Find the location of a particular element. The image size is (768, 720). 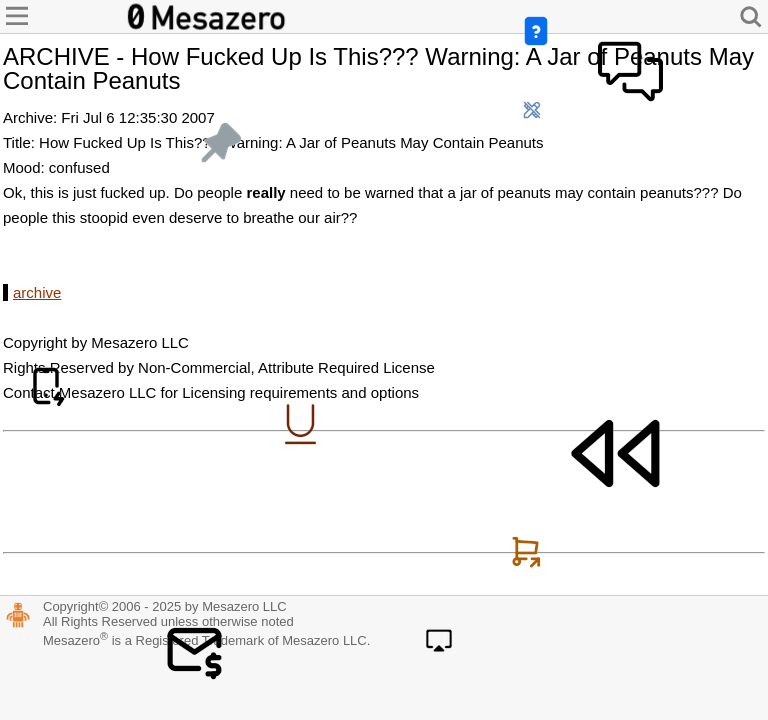

skip to previous track is located at coordinates (617, 453).